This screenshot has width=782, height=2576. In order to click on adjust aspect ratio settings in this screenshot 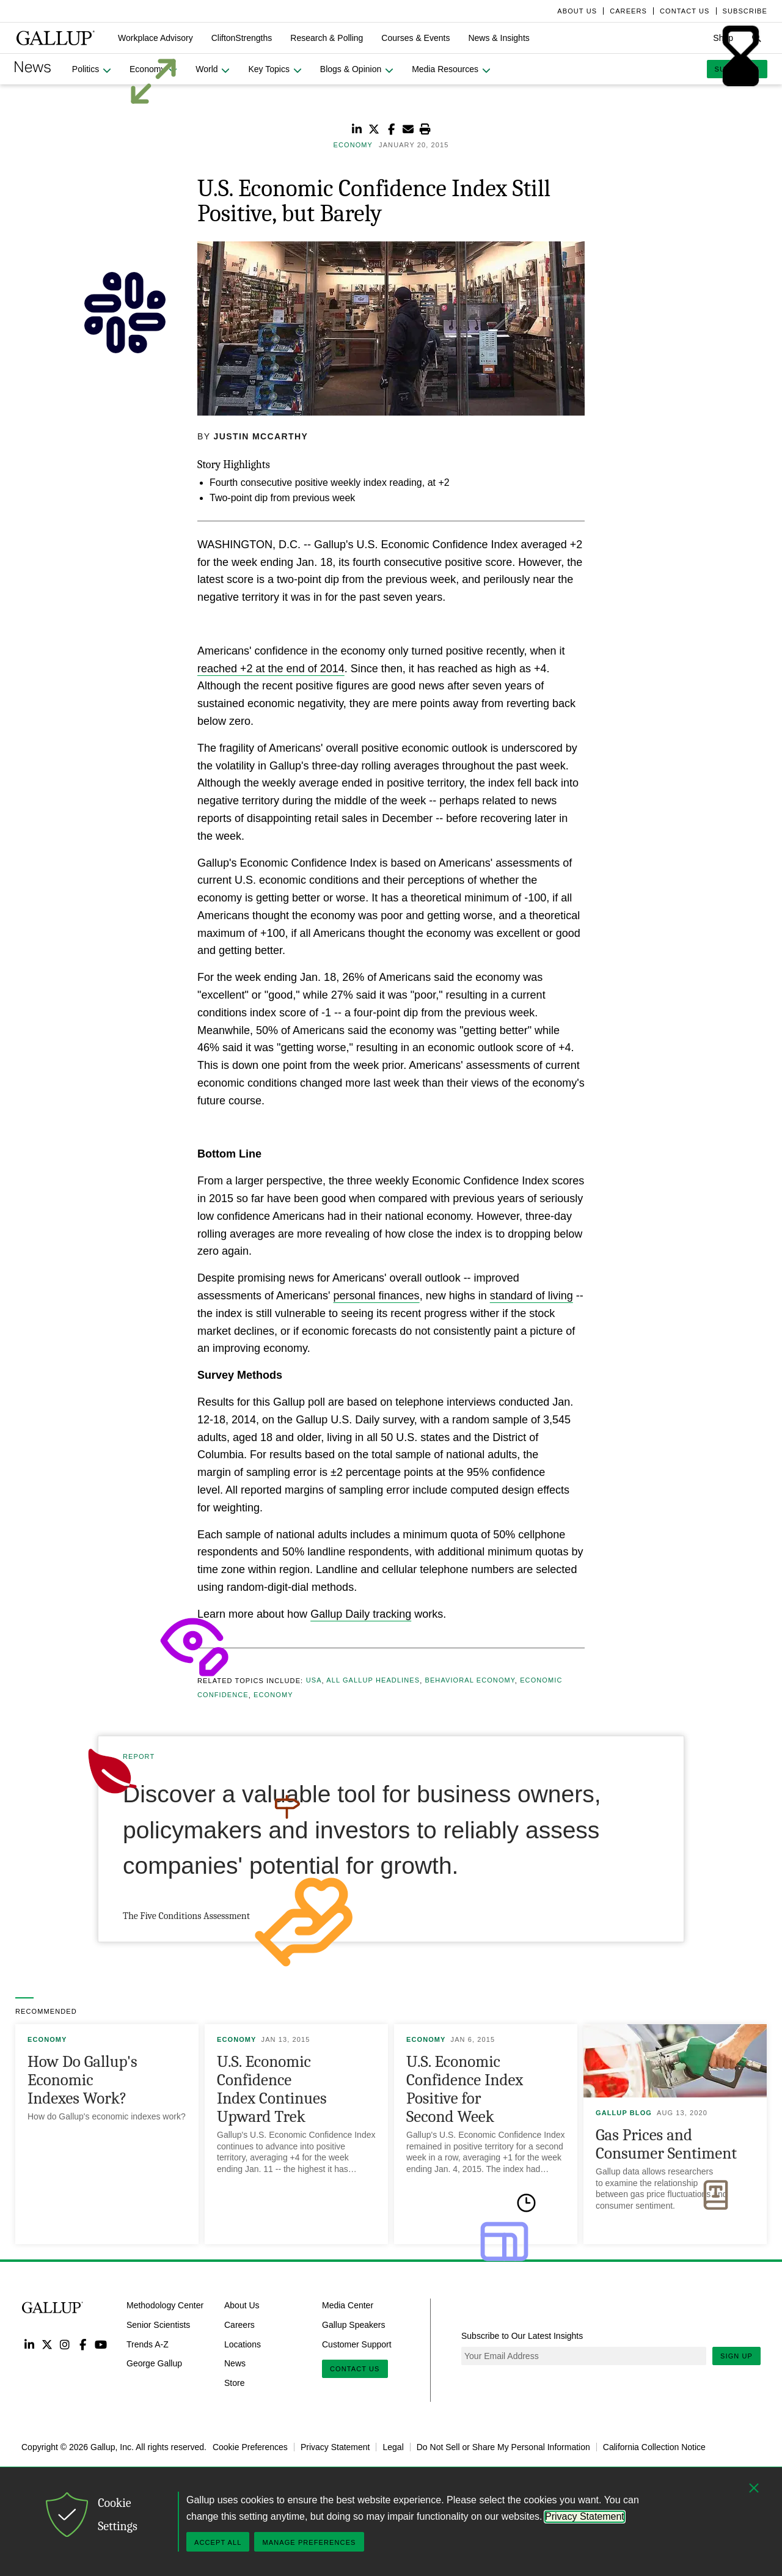, I will do `click(504, 2241)`.